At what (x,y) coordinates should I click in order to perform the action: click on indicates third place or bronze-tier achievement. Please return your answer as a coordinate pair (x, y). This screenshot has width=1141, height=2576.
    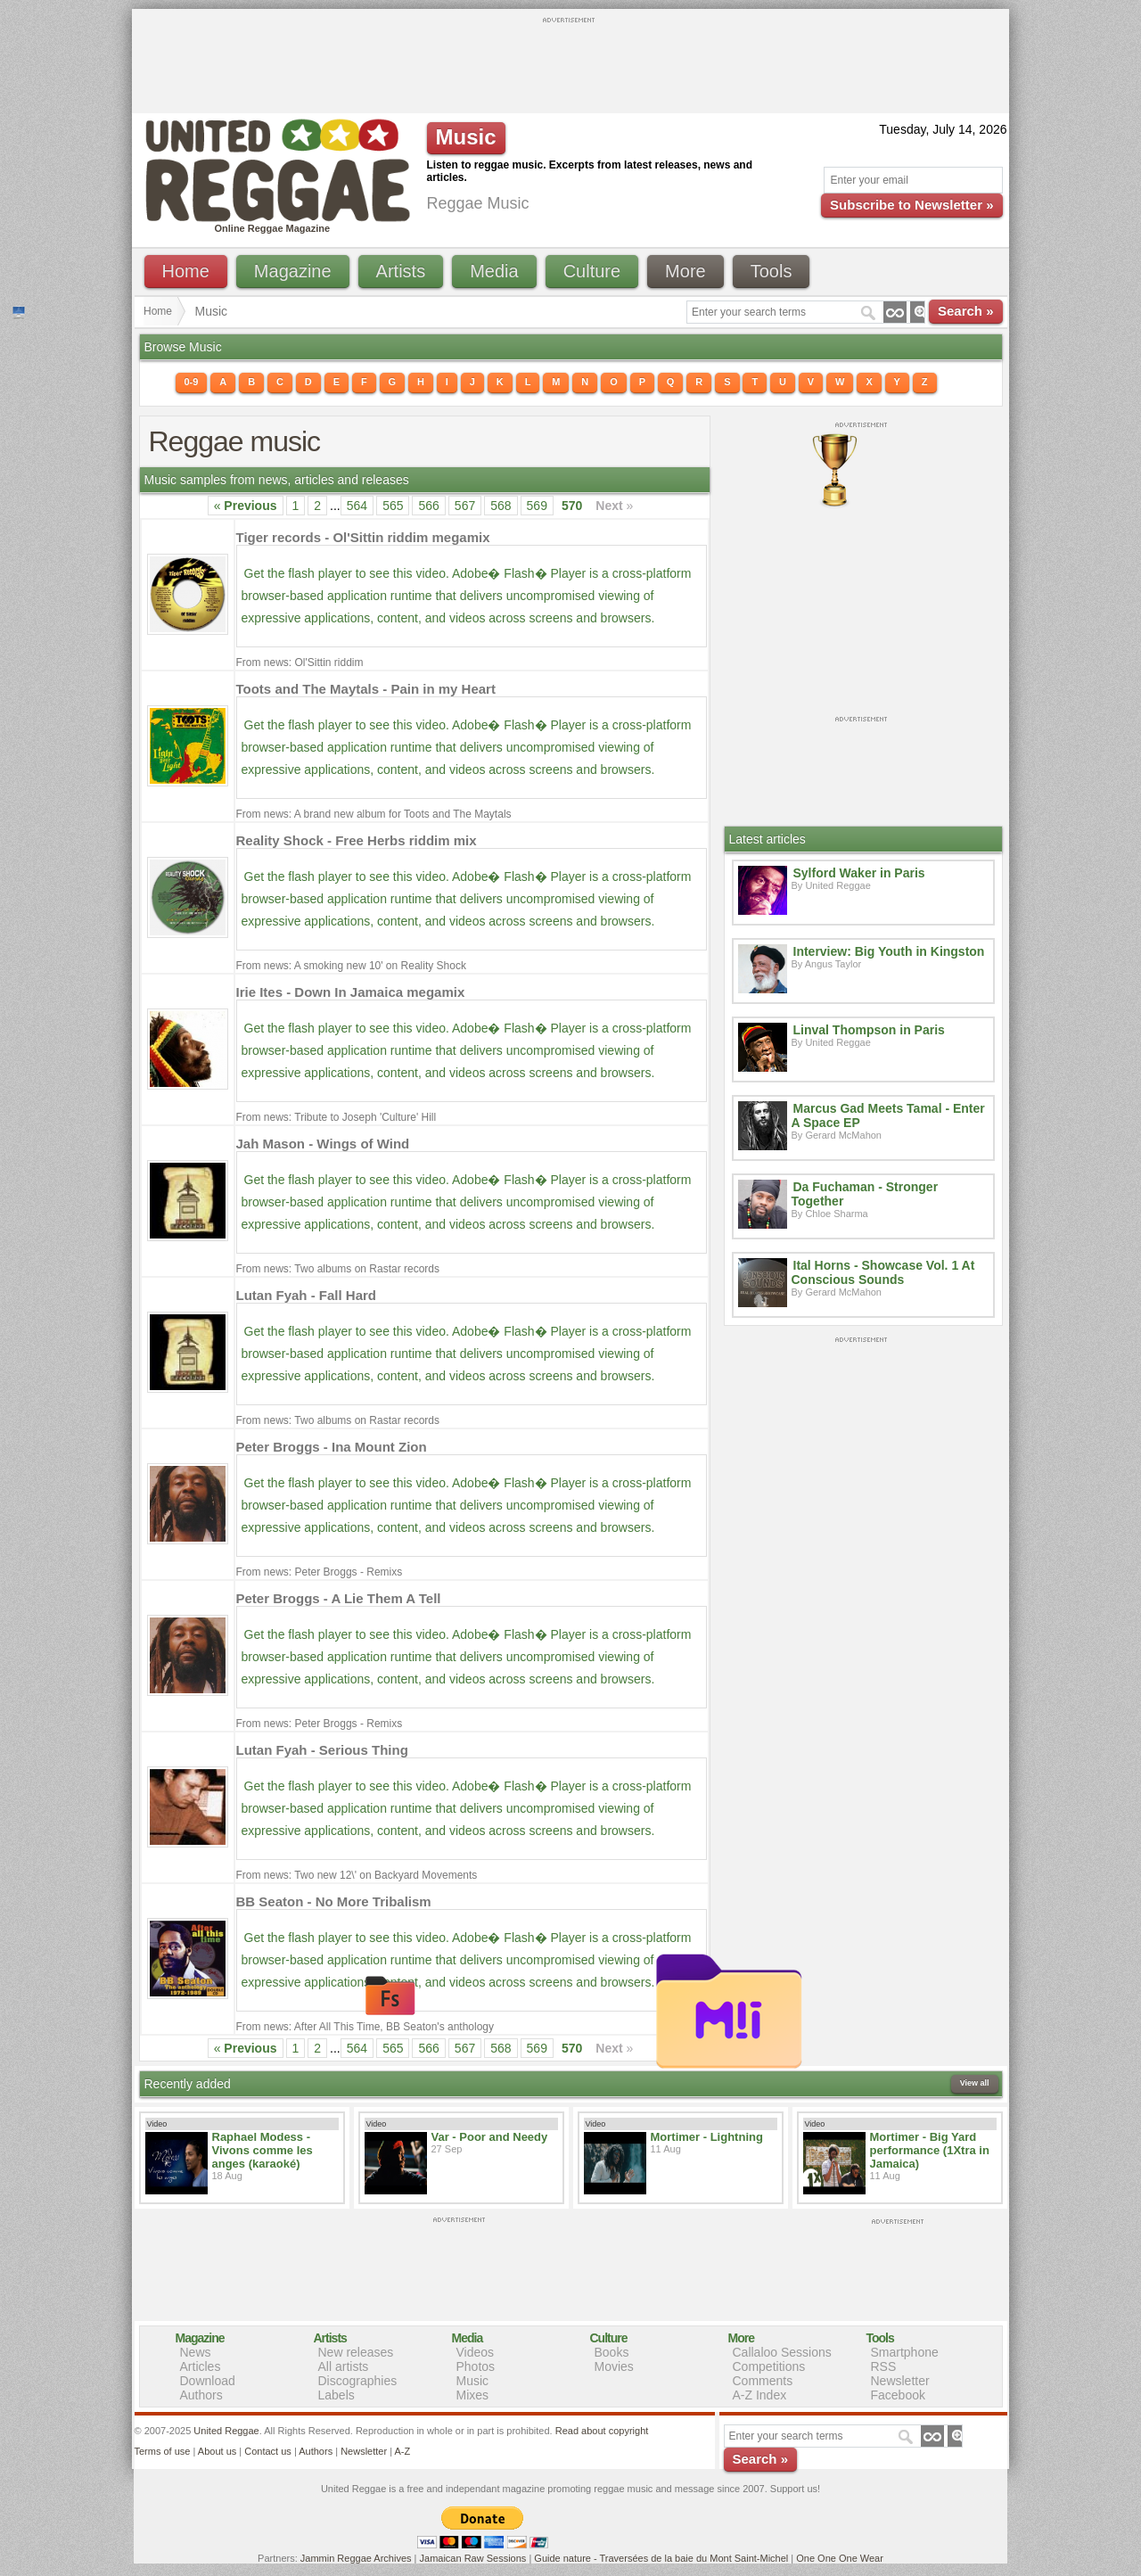
    Looking at the image, I should click on (837, 470).